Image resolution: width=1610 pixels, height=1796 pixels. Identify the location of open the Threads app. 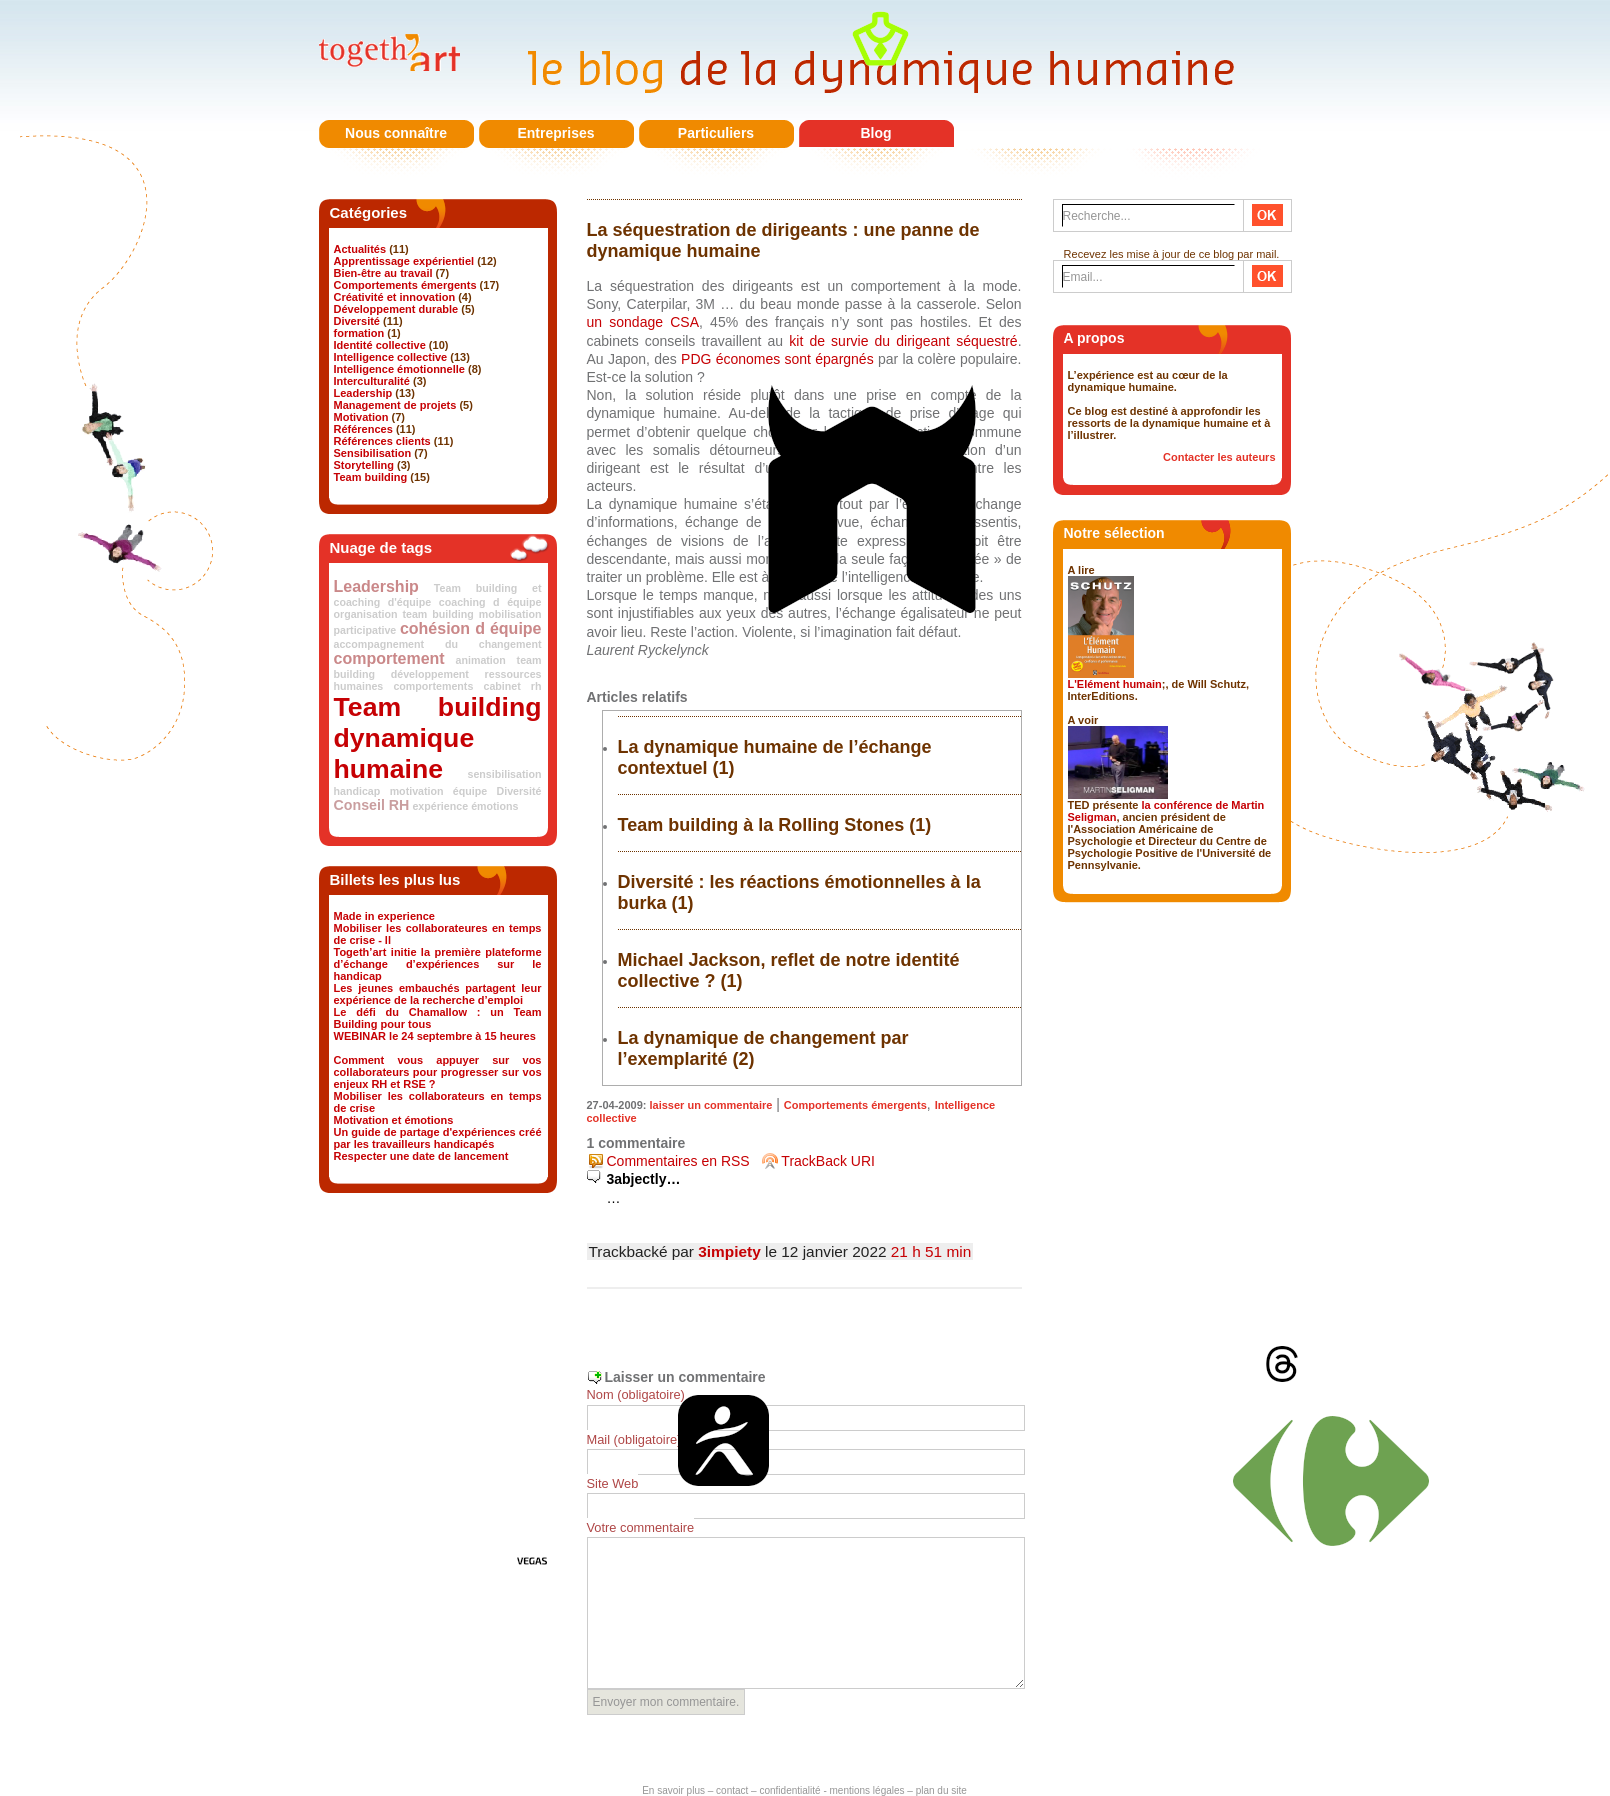
(1282, 1364).